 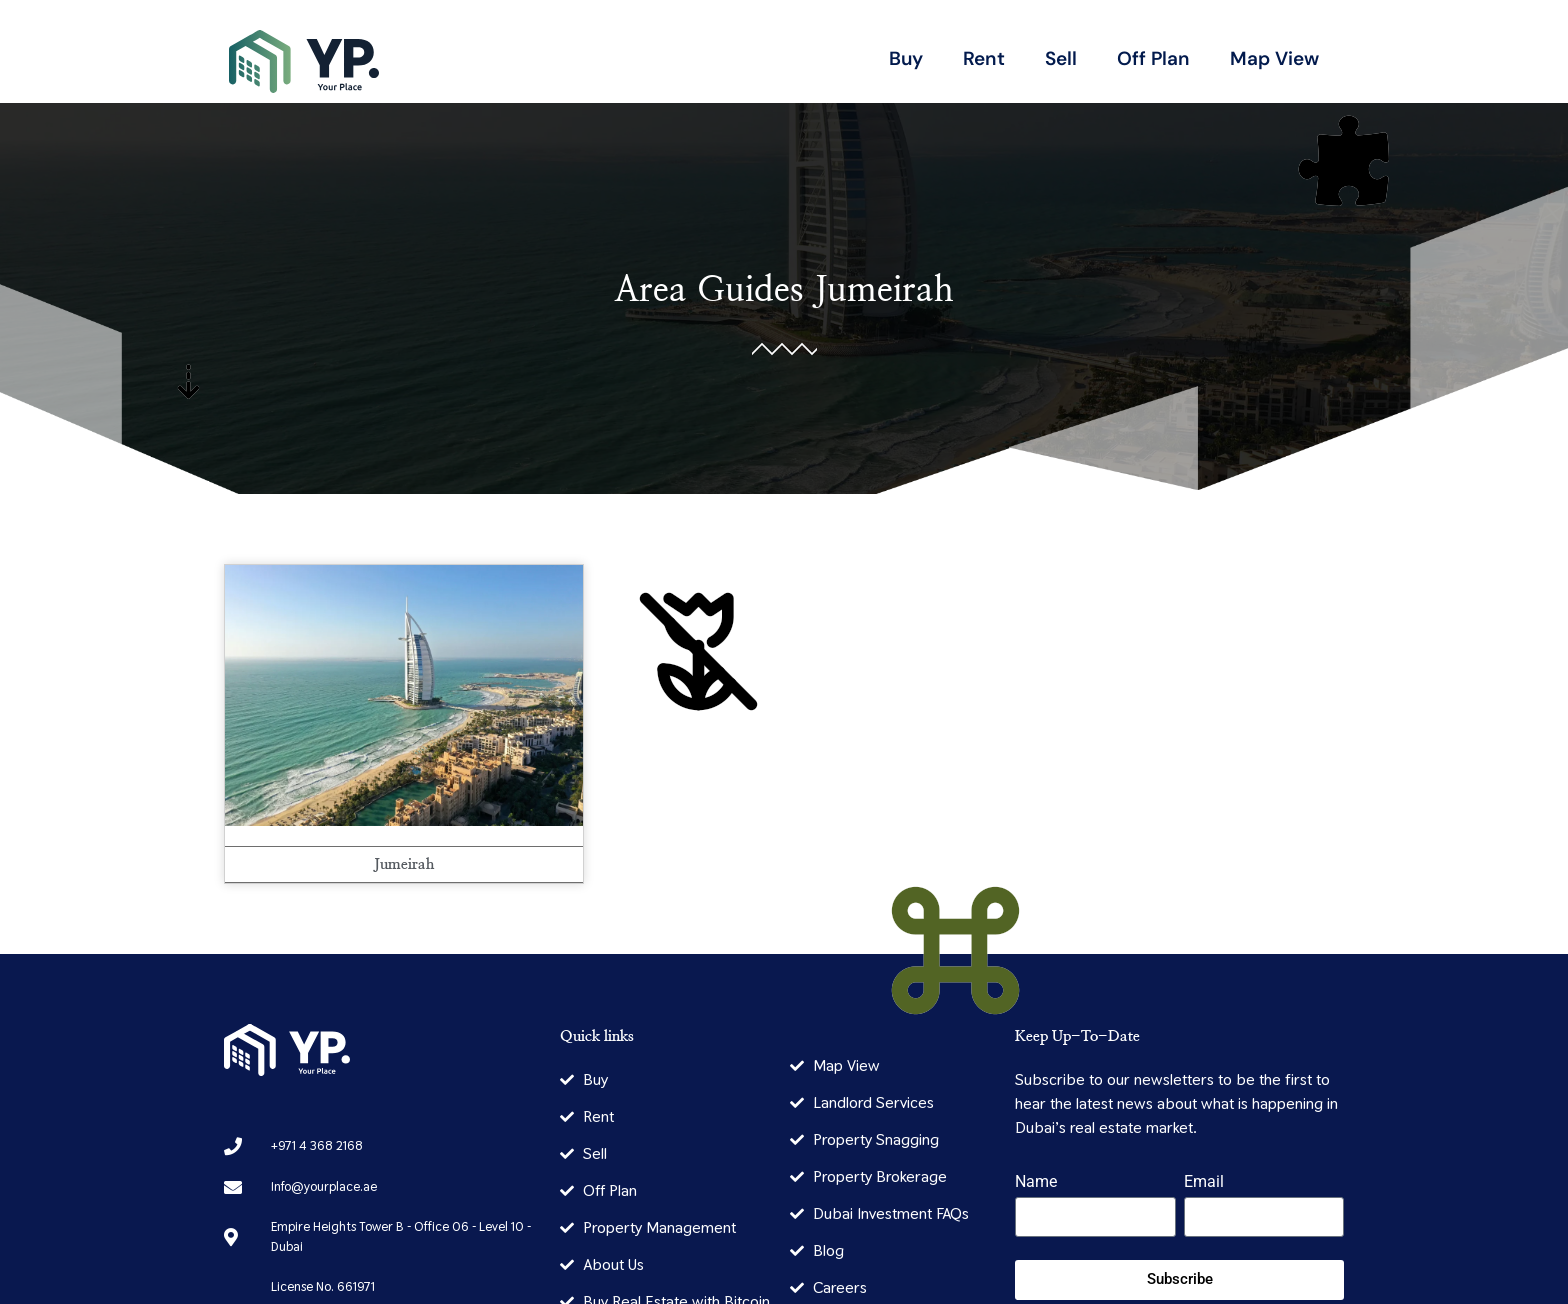 I want to click on download in progress, so click(x=188, y=381).